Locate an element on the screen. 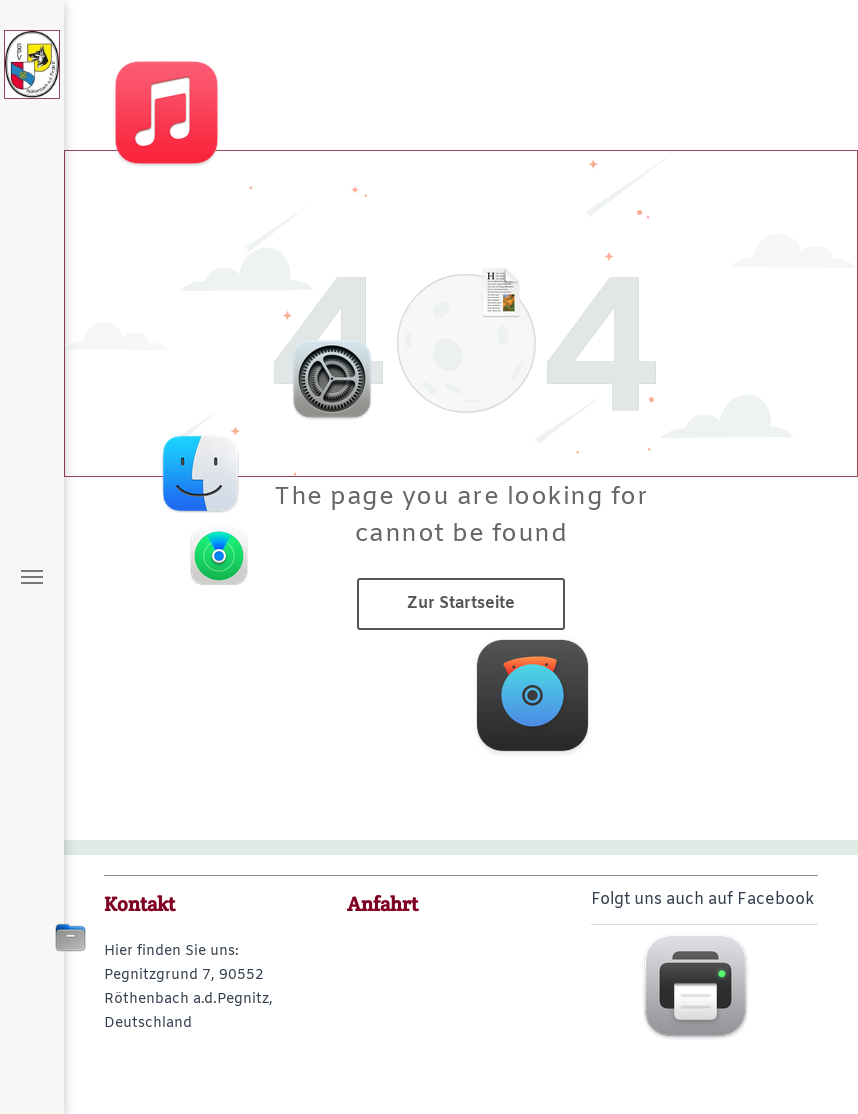  open system settings is located at coordinates (332, 379).